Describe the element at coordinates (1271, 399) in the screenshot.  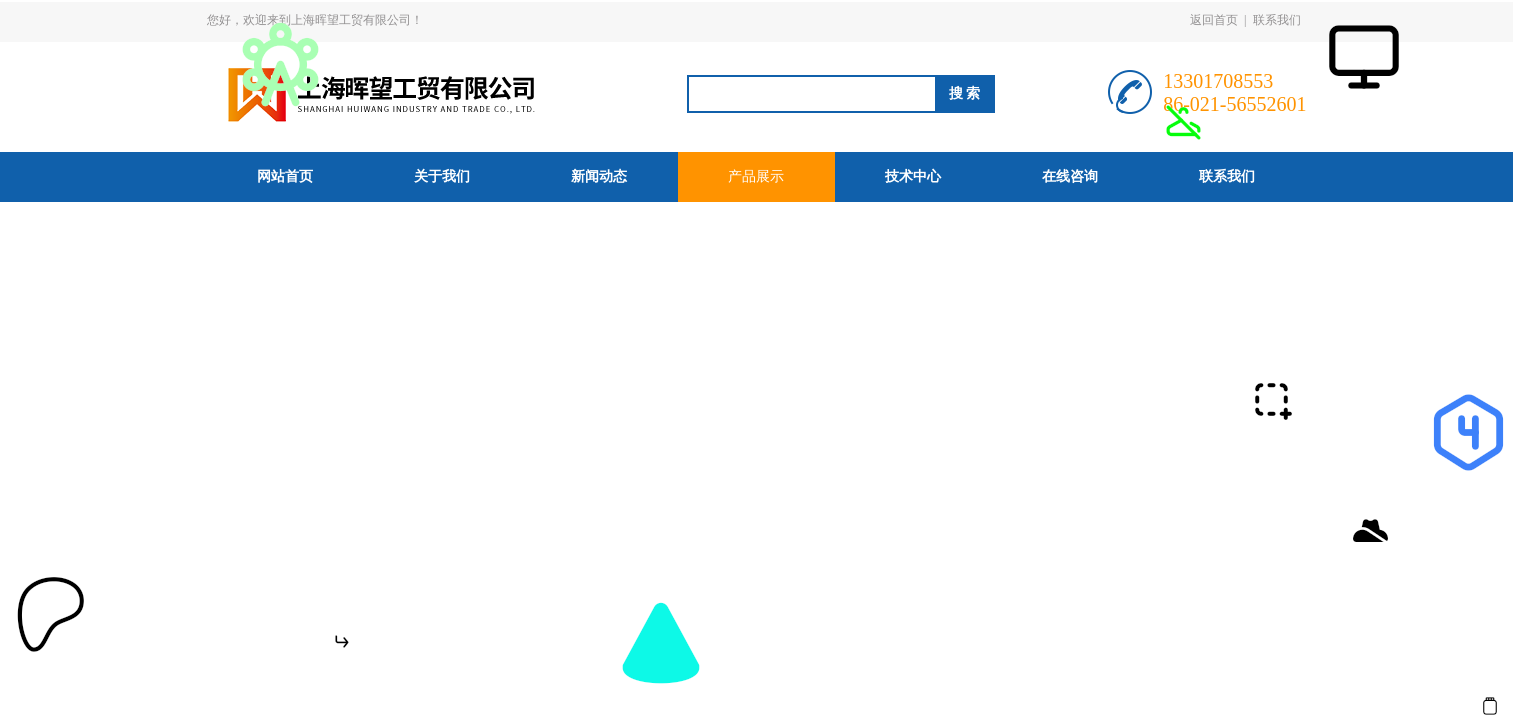
I see `take a screenshot of the current screen` at that location.